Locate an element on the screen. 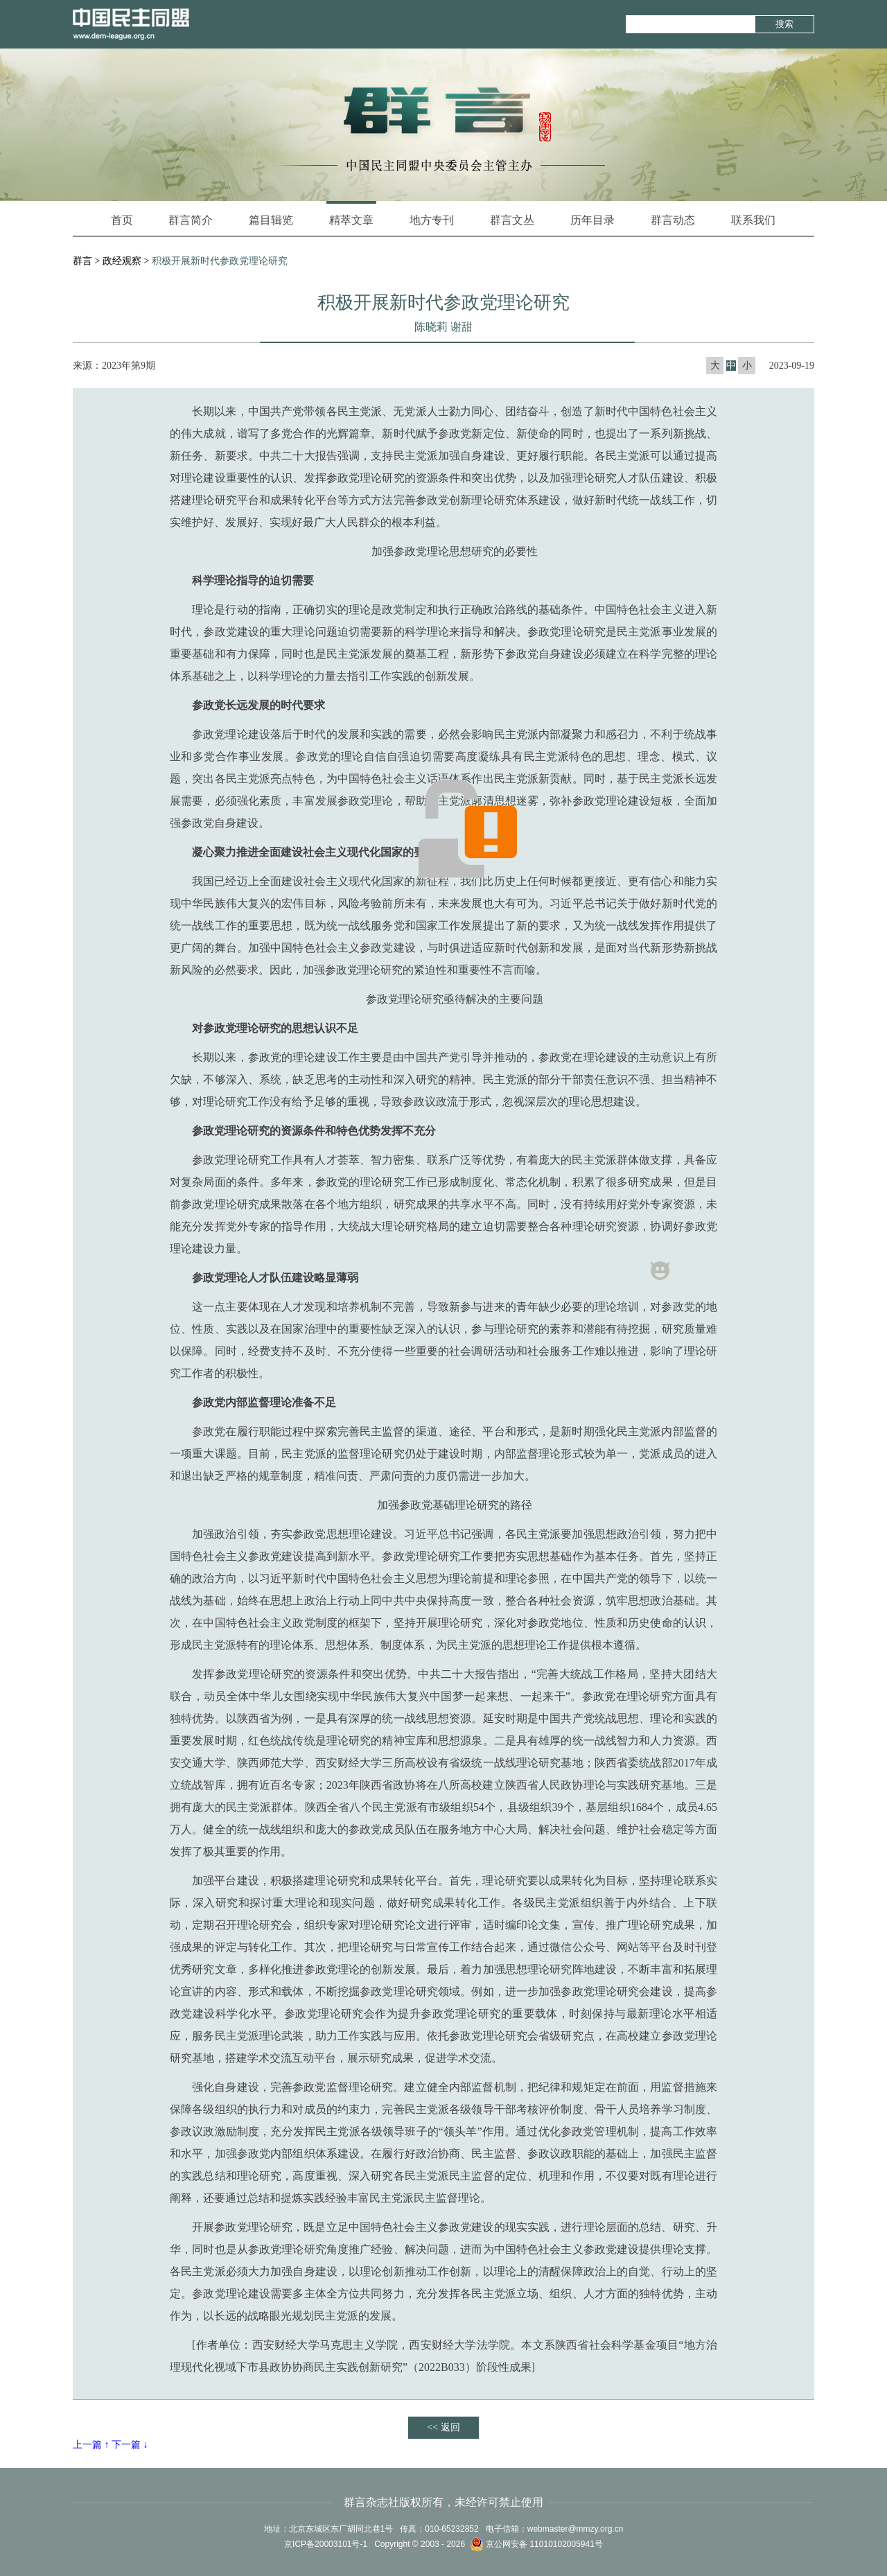 The image size is (887, 2576). indicates an insecure or unencrypted connection is located at coordinates (464, 832).